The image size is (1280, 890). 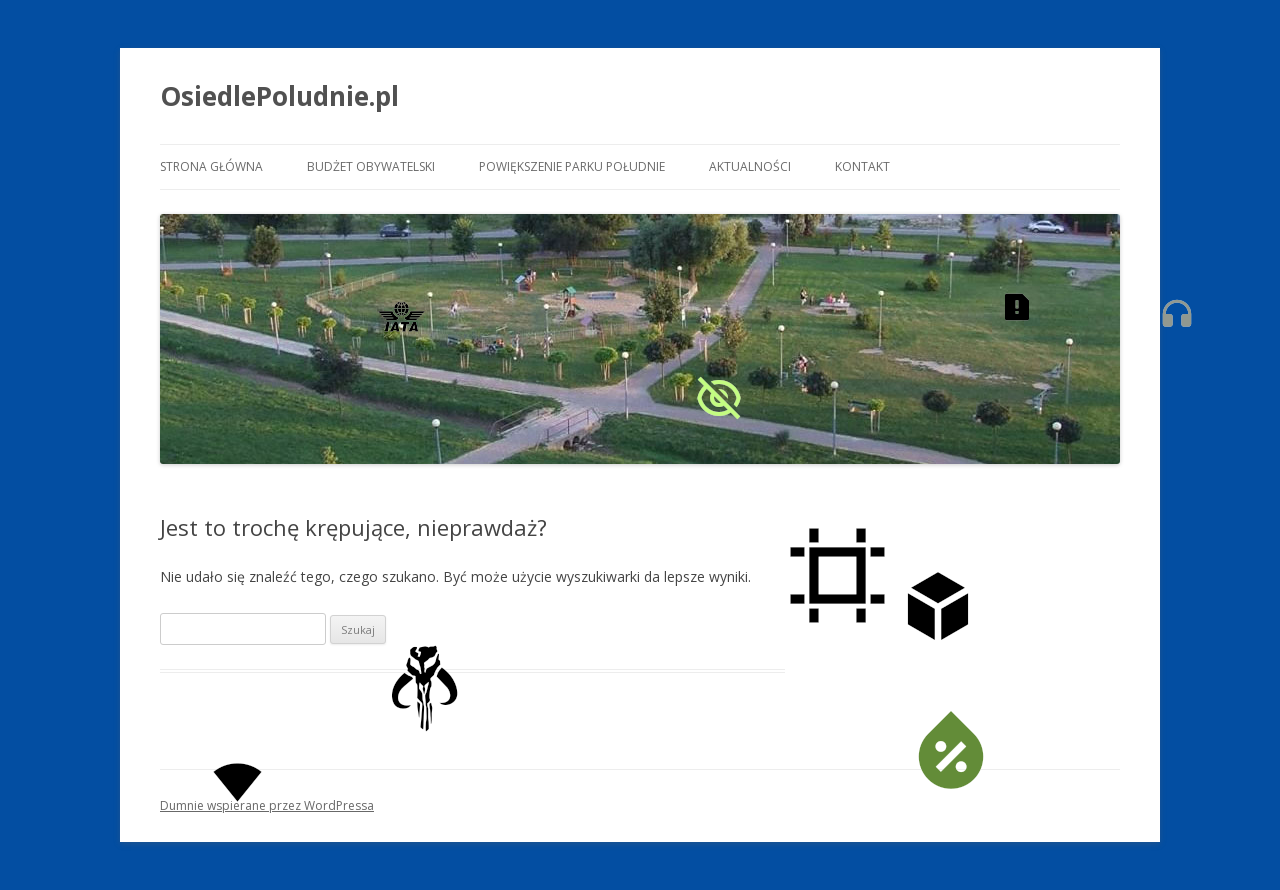 I want to click on hide password or sensitive content, so click(x=719, y=398).